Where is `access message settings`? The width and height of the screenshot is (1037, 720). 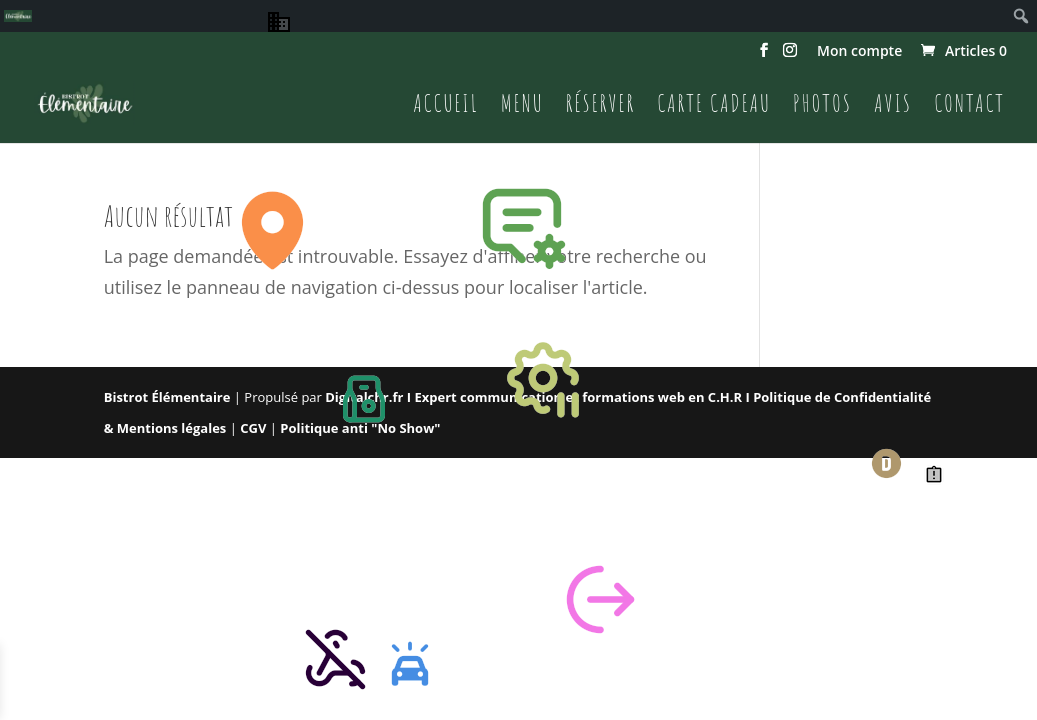 access message settings is located at coordinates (522, 224).